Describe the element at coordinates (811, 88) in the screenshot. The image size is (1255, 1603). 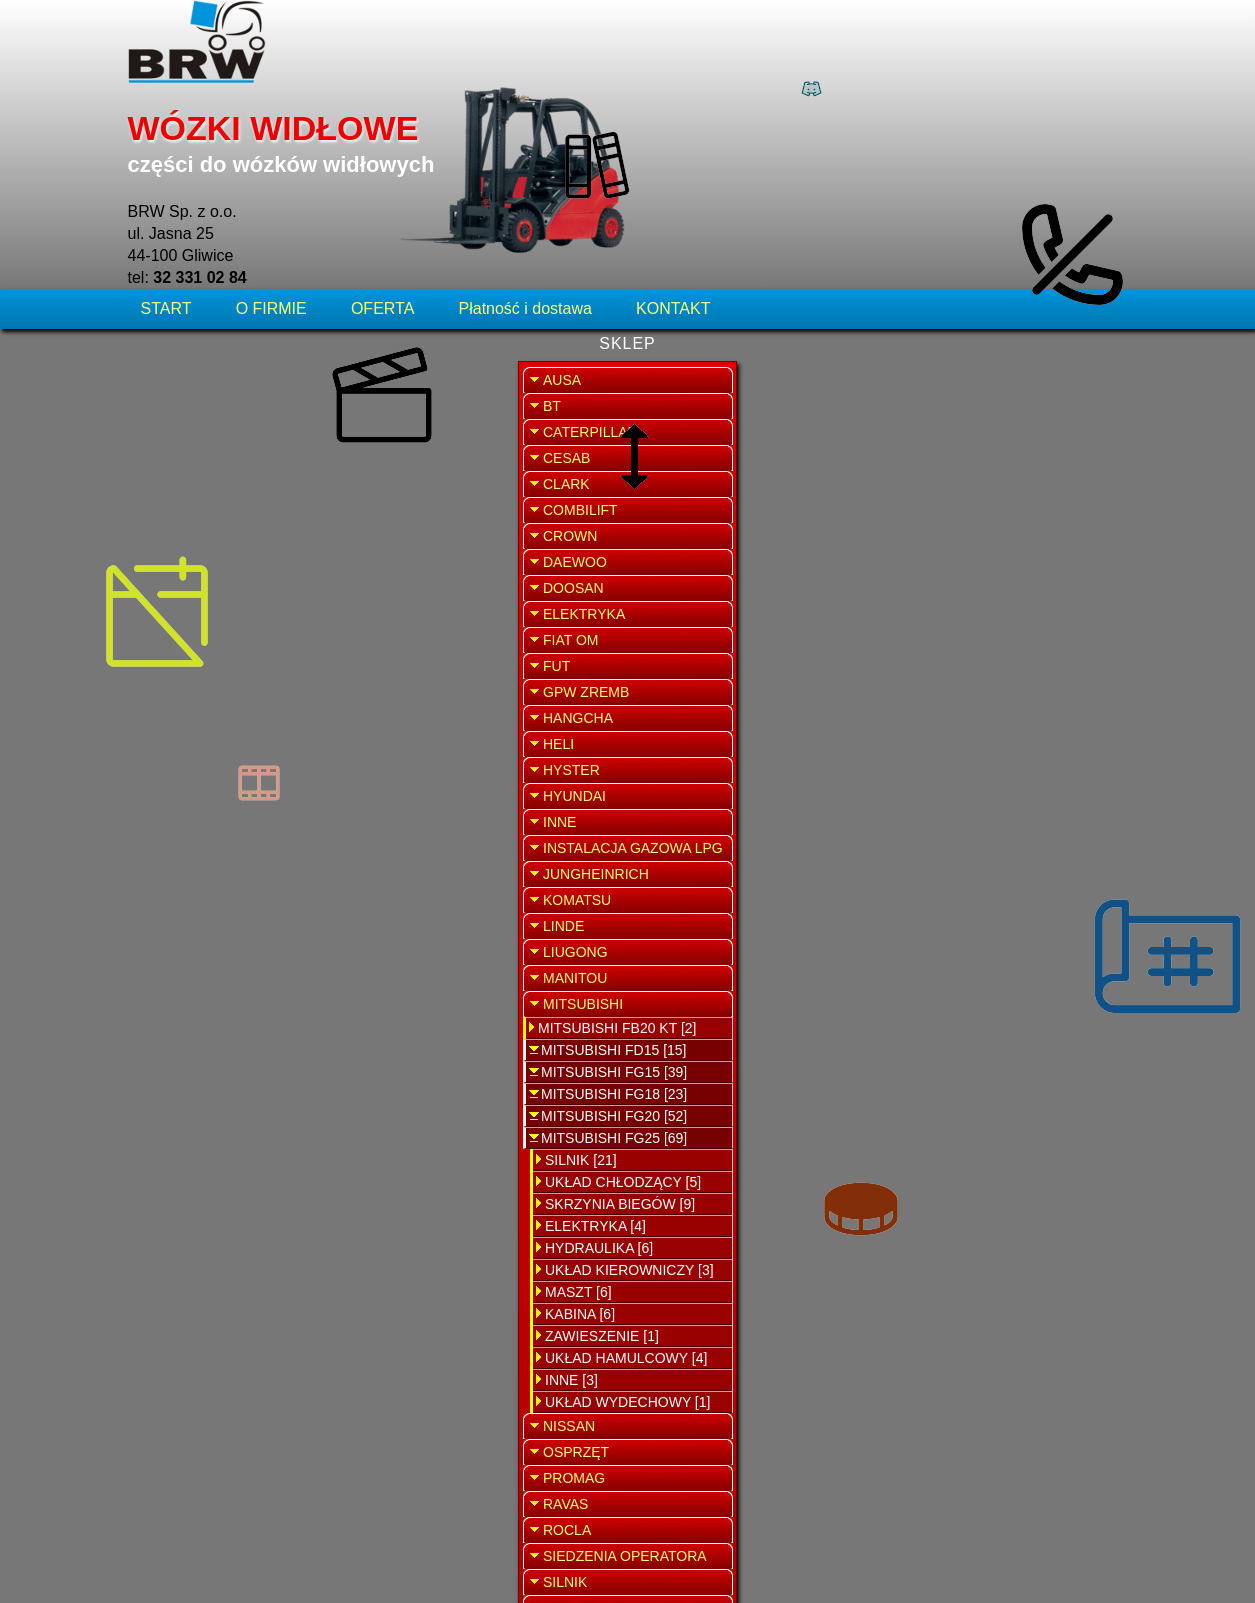
I see `open discord` at that location.